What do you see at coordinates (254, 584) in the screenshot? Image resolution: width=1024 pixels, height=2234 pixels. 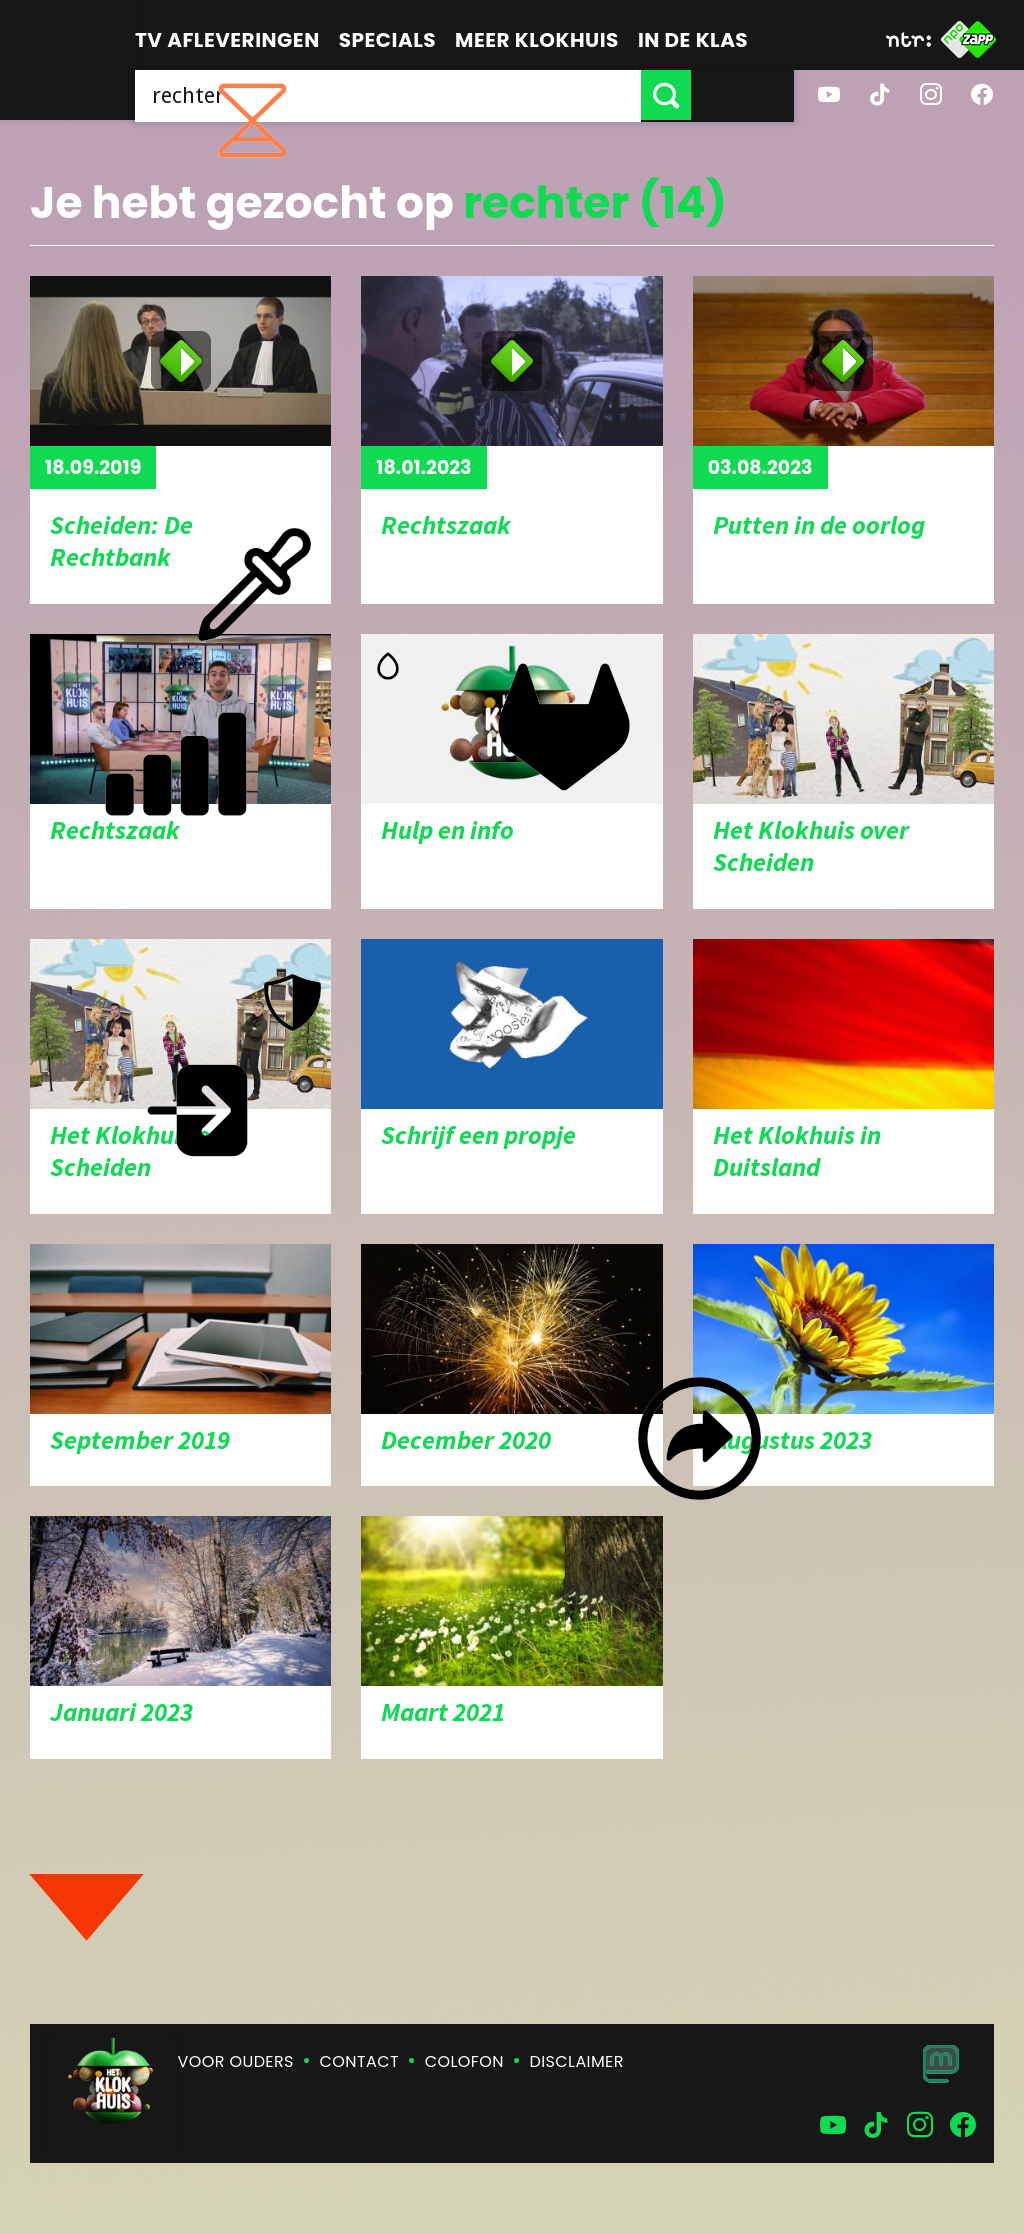 I see `pick a color from the screen` at bounding box center [254, 584].